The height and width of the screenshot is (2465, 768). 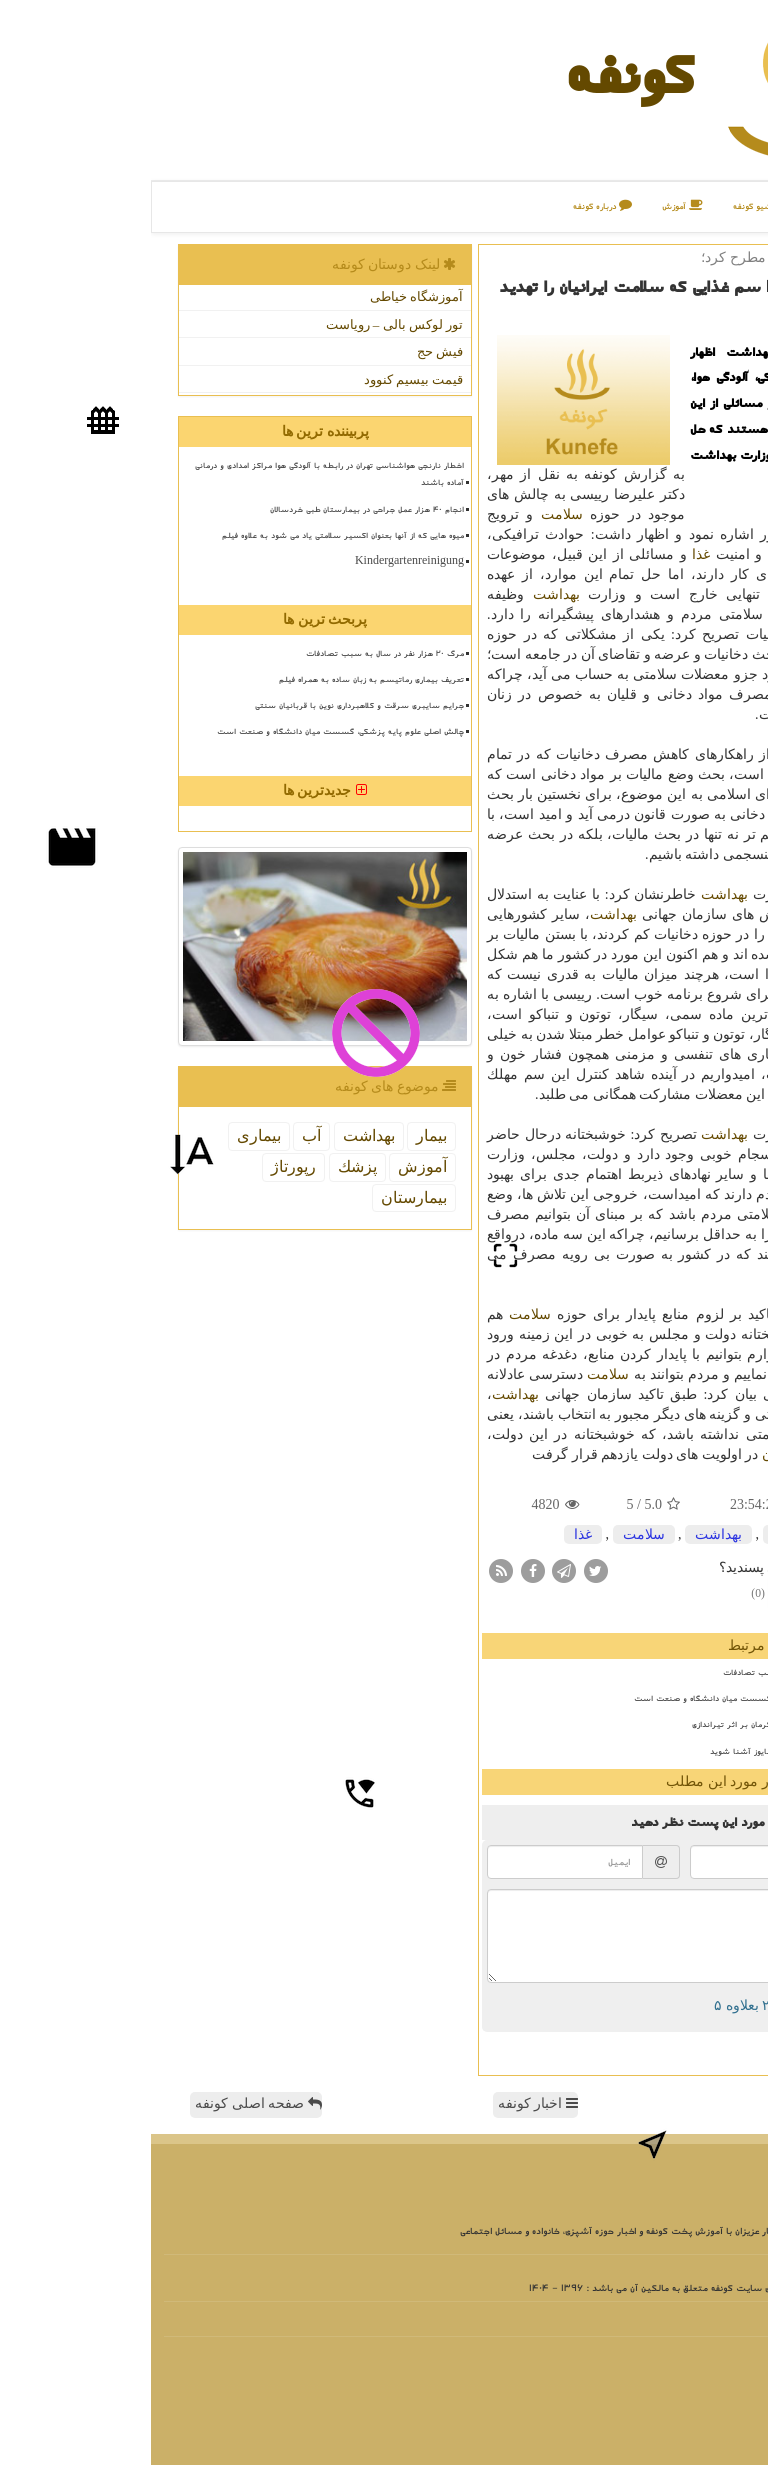 What do you see at coordinates (72, 847) in the screenshot?
I see `access video or movie content` at bounding box center [72, 847].